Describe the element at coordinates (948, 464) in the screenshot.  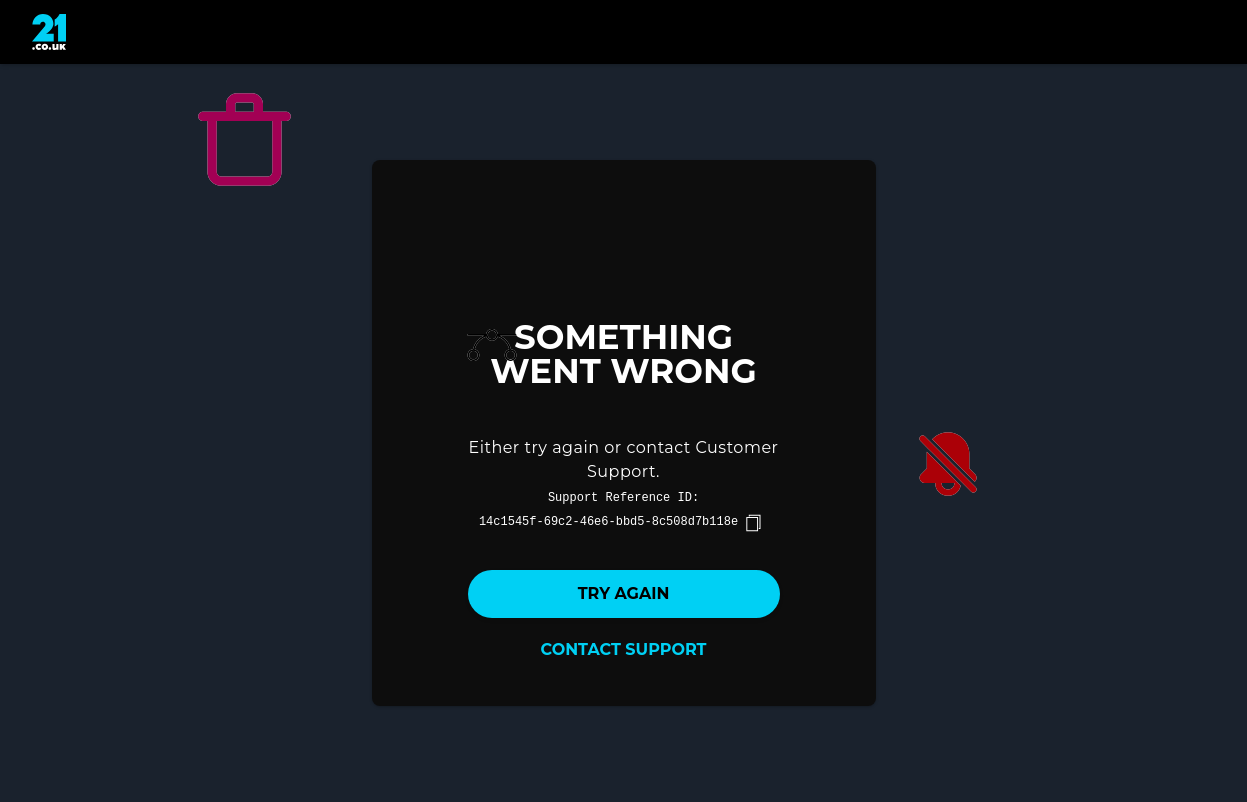
I see `mute notifications` at that location.